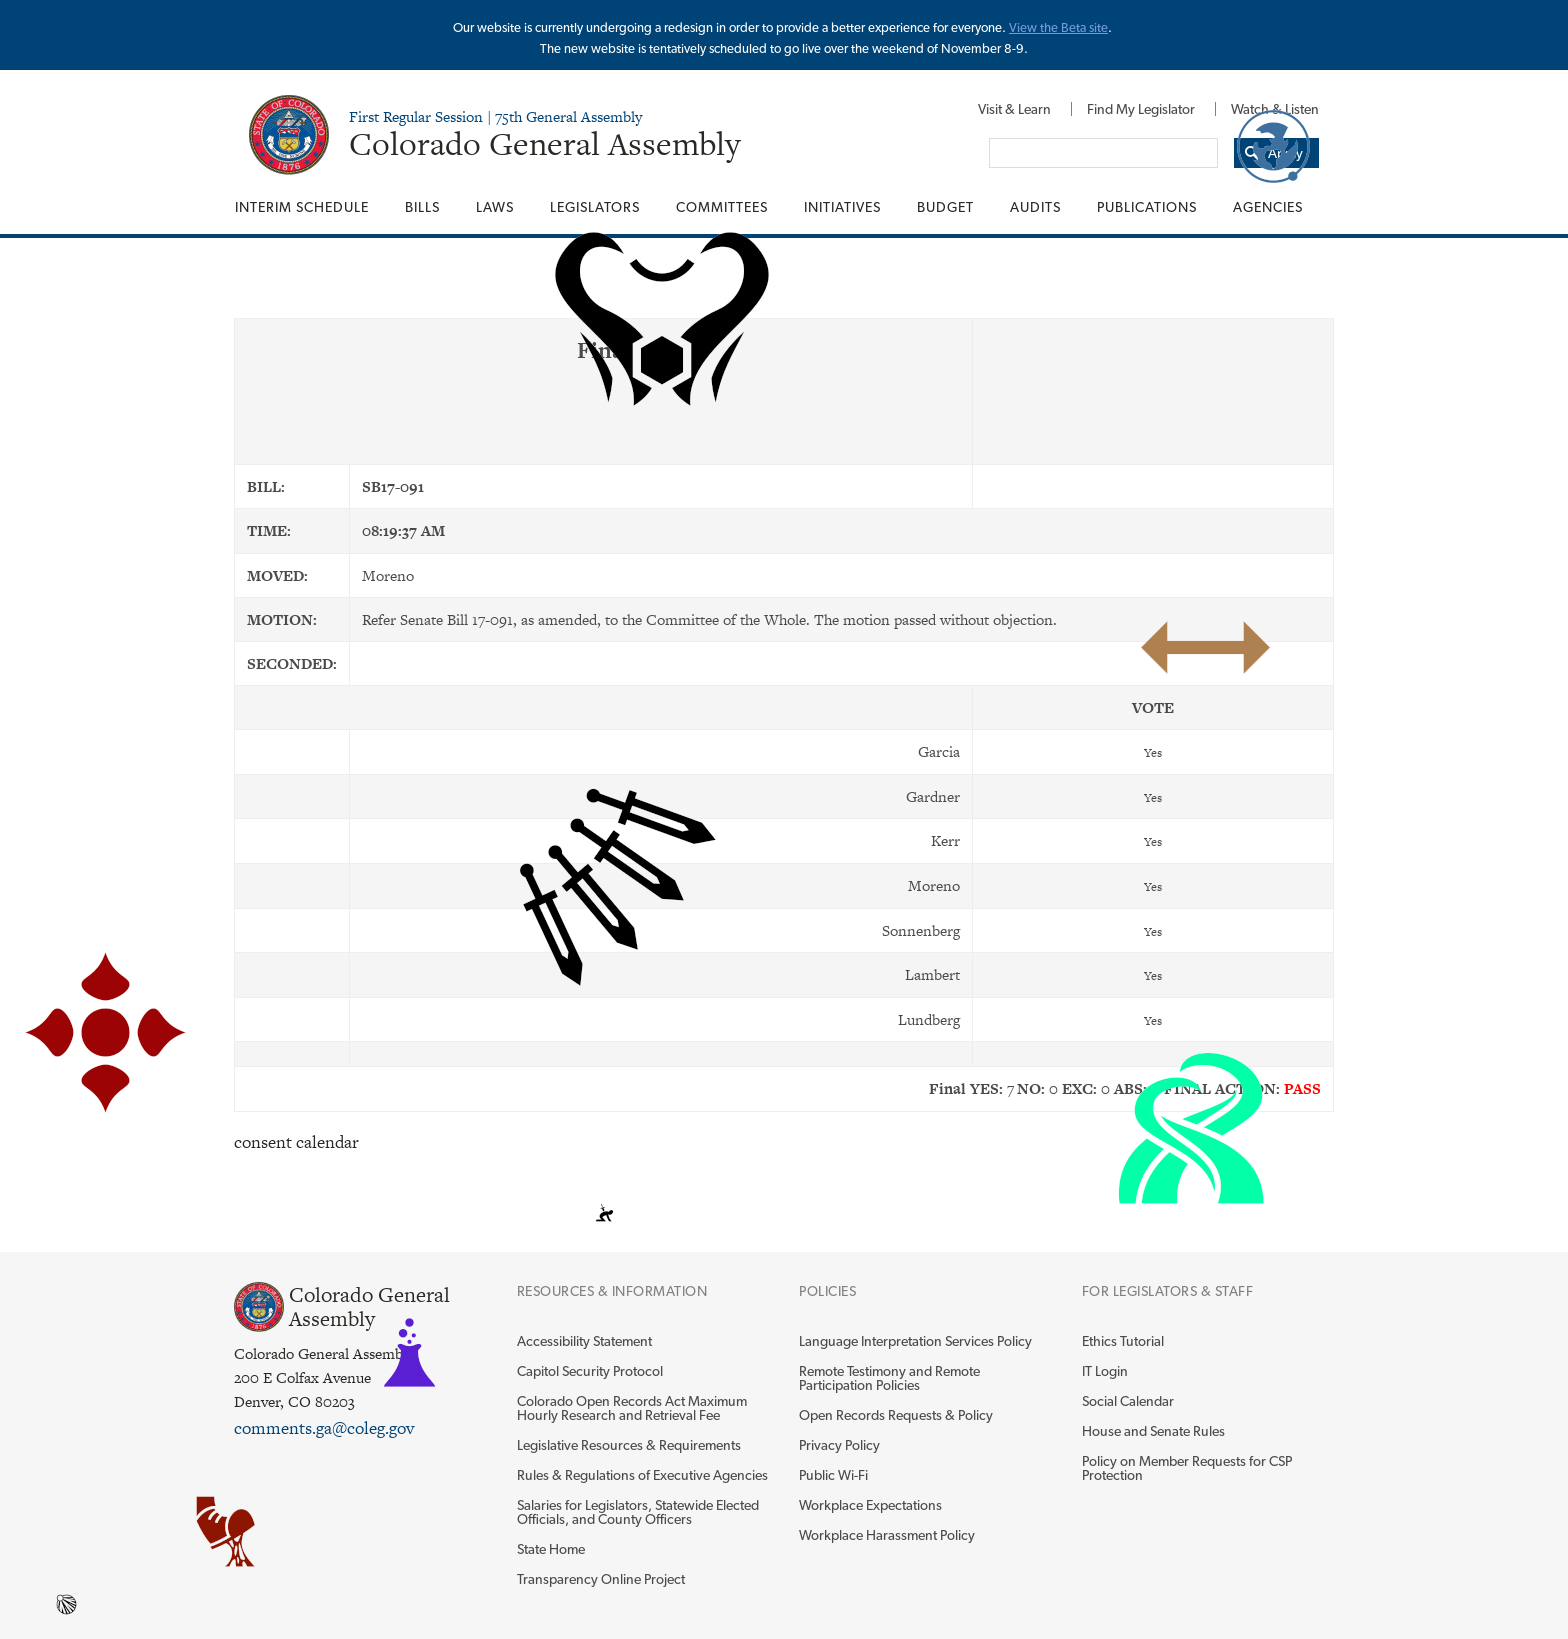  I want to click on indicates a backstab or stealth attack ability, so click(604, 1212).